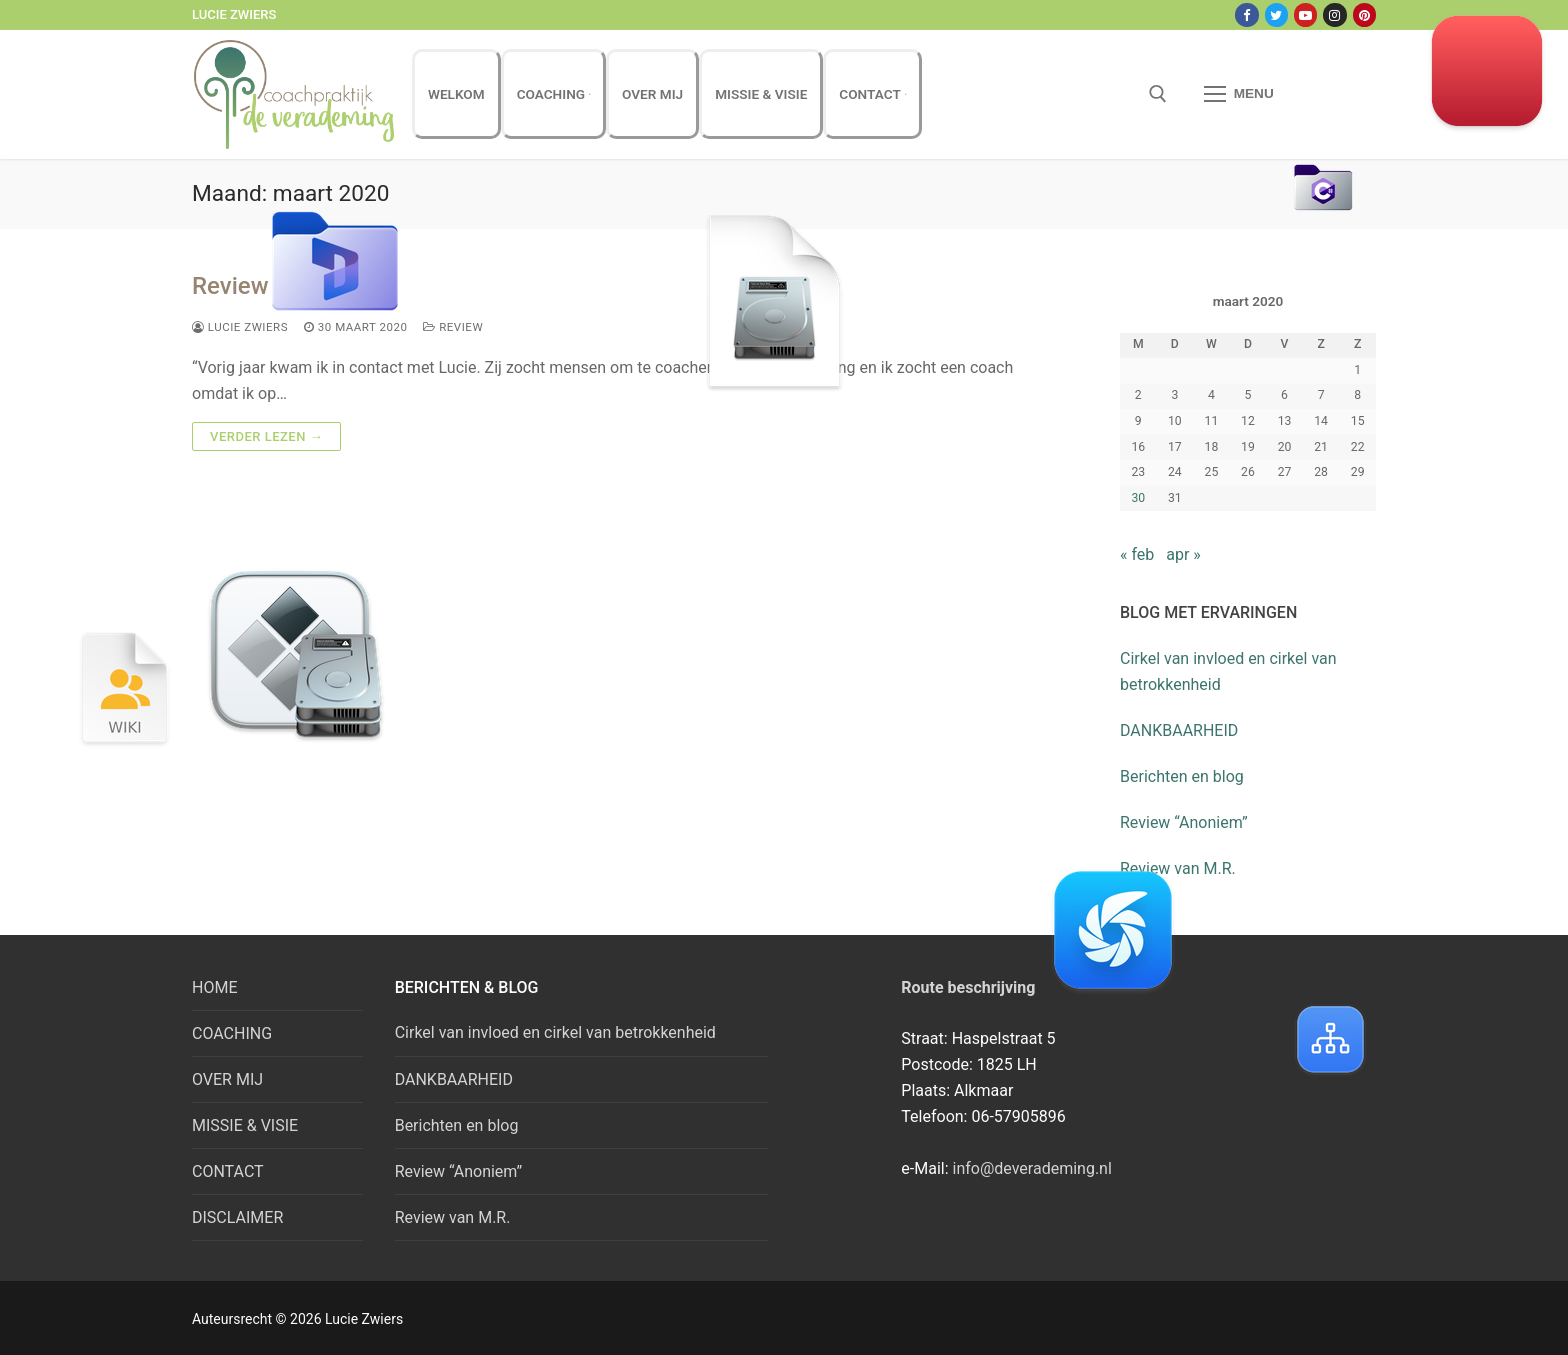  What do you see at coordinates (1330, 1040) in the screenshot?
I see `access network connection settings` at bounding box center [1330, 1040].